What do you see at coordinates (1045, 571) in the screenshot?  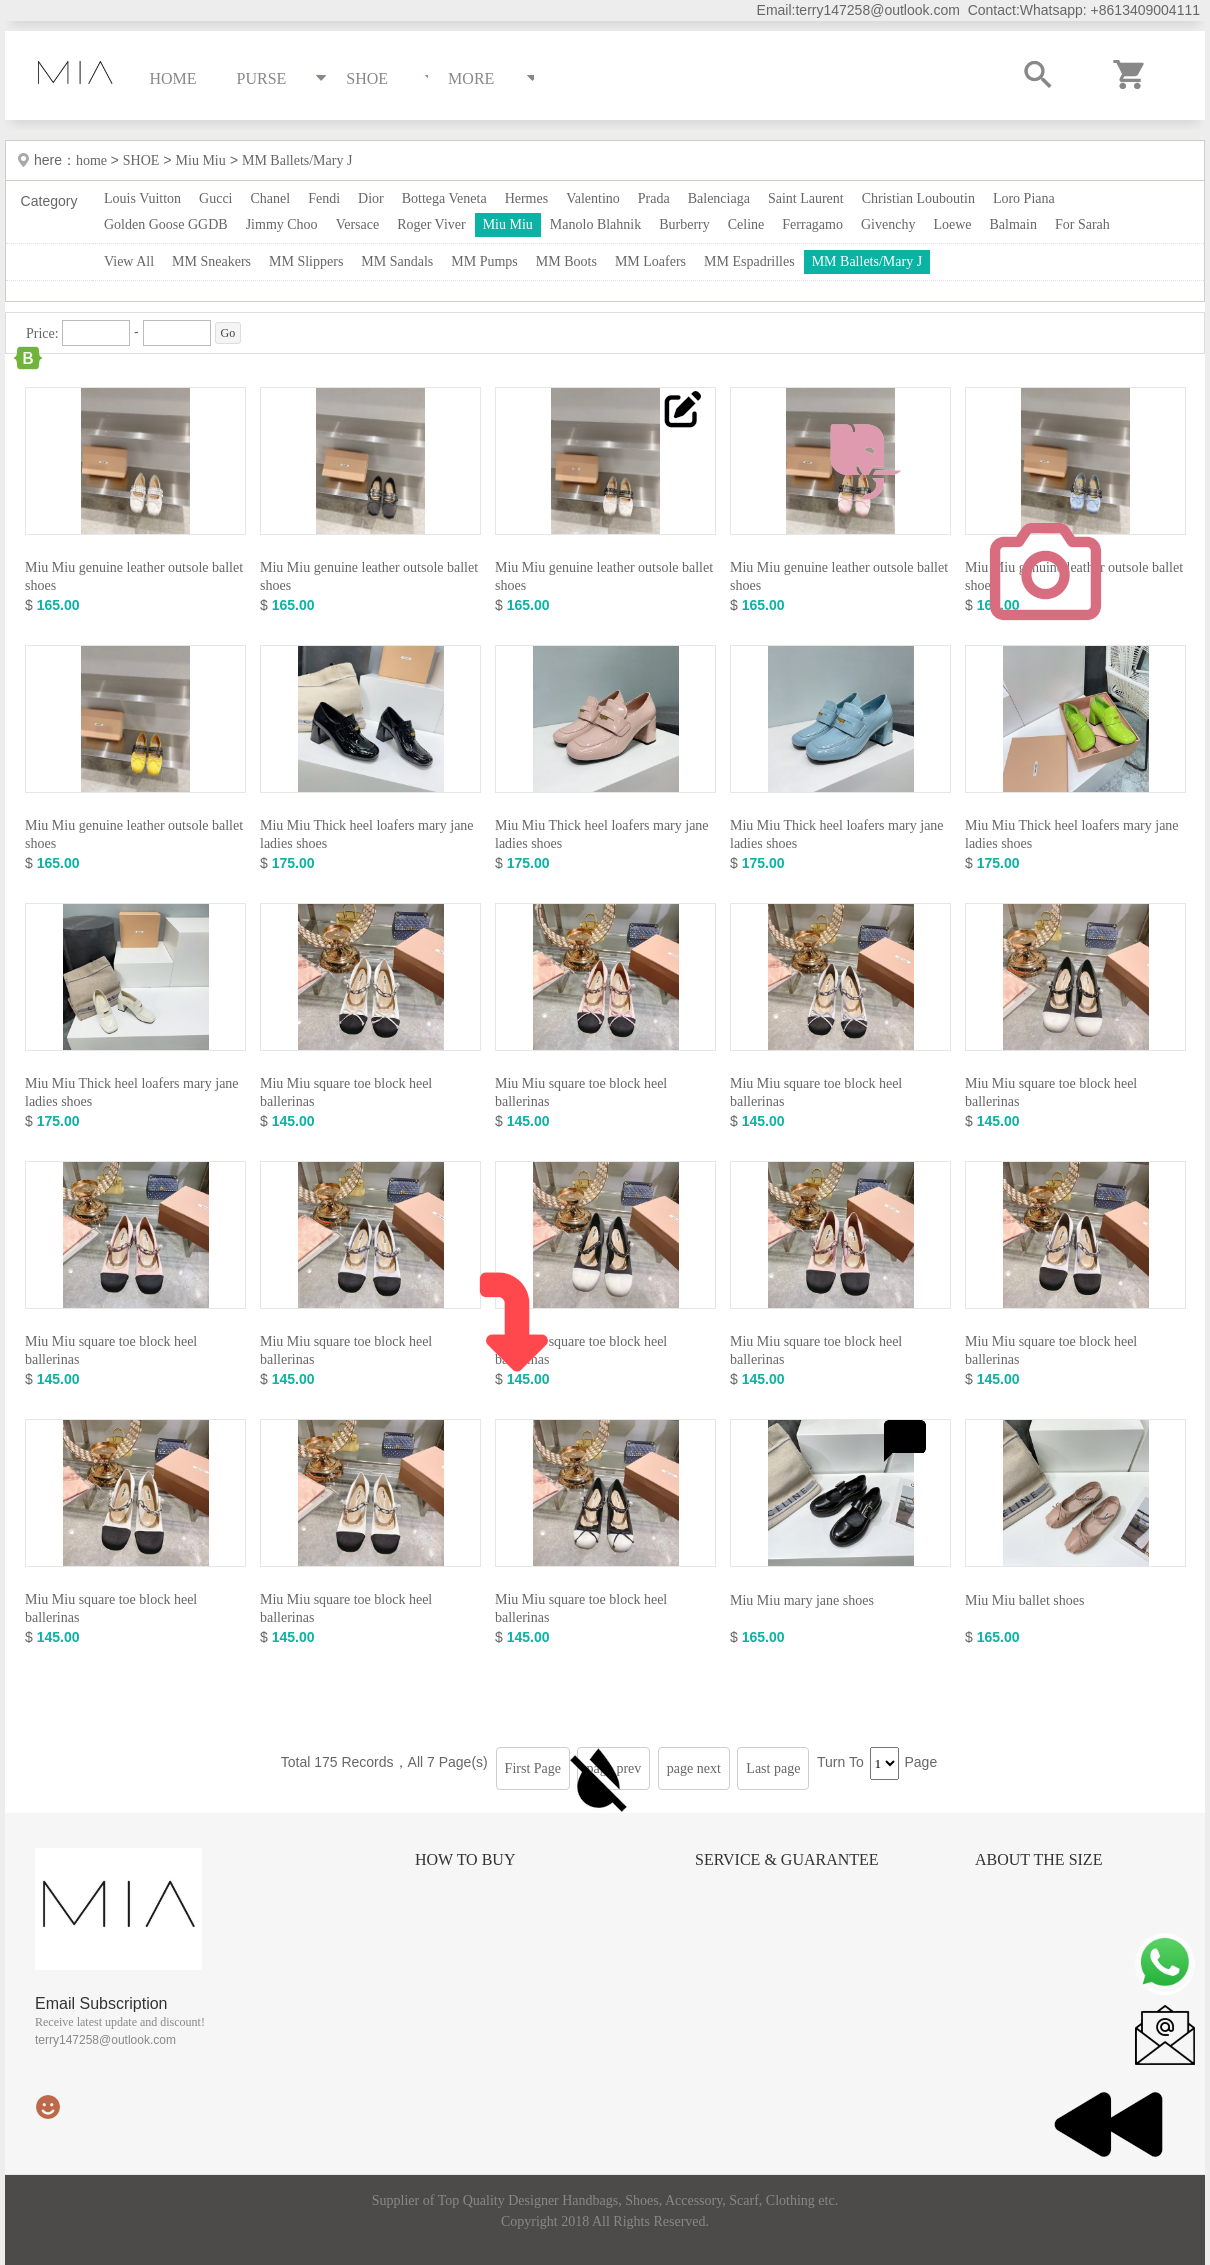 I see `take a photo` at bounding box center [1045, 571].